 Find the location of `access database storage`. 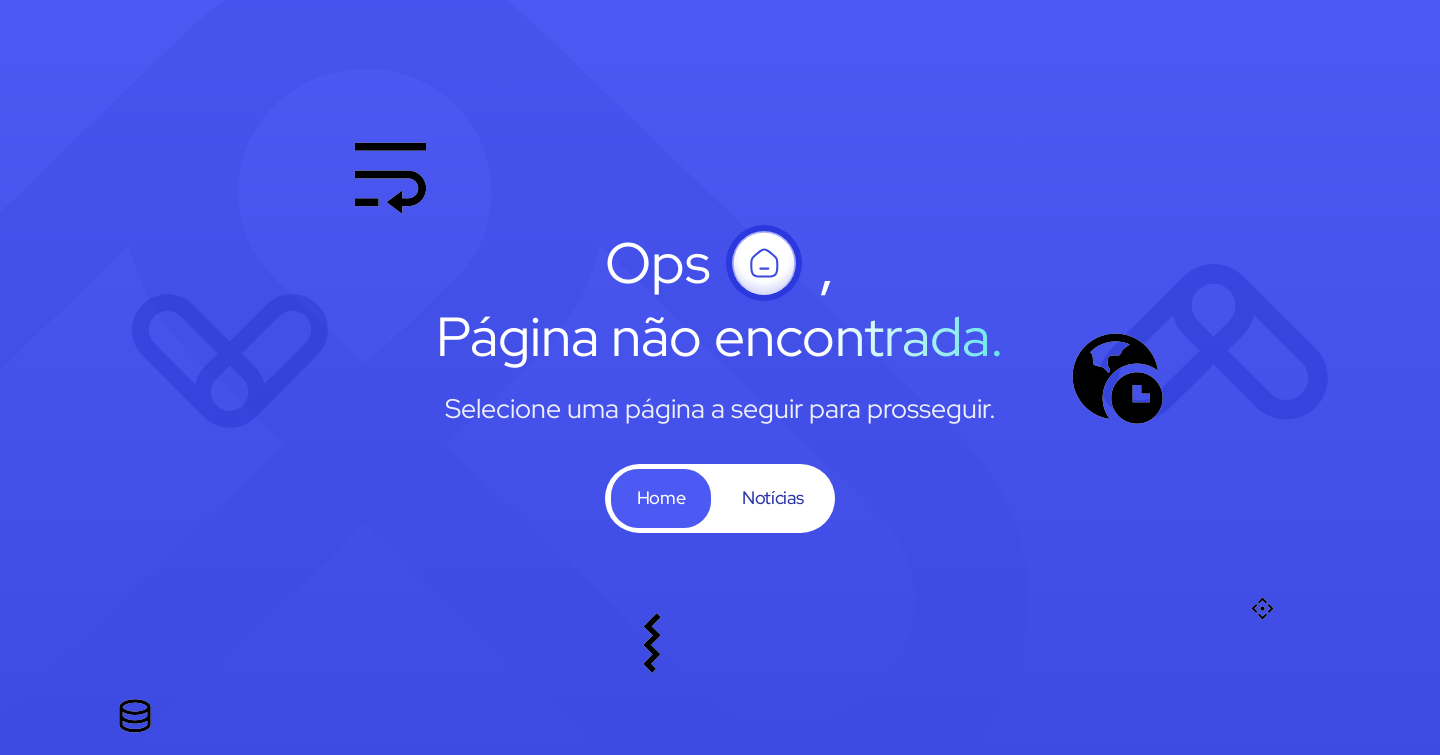

access database storage is located at coordinates (135, 715).